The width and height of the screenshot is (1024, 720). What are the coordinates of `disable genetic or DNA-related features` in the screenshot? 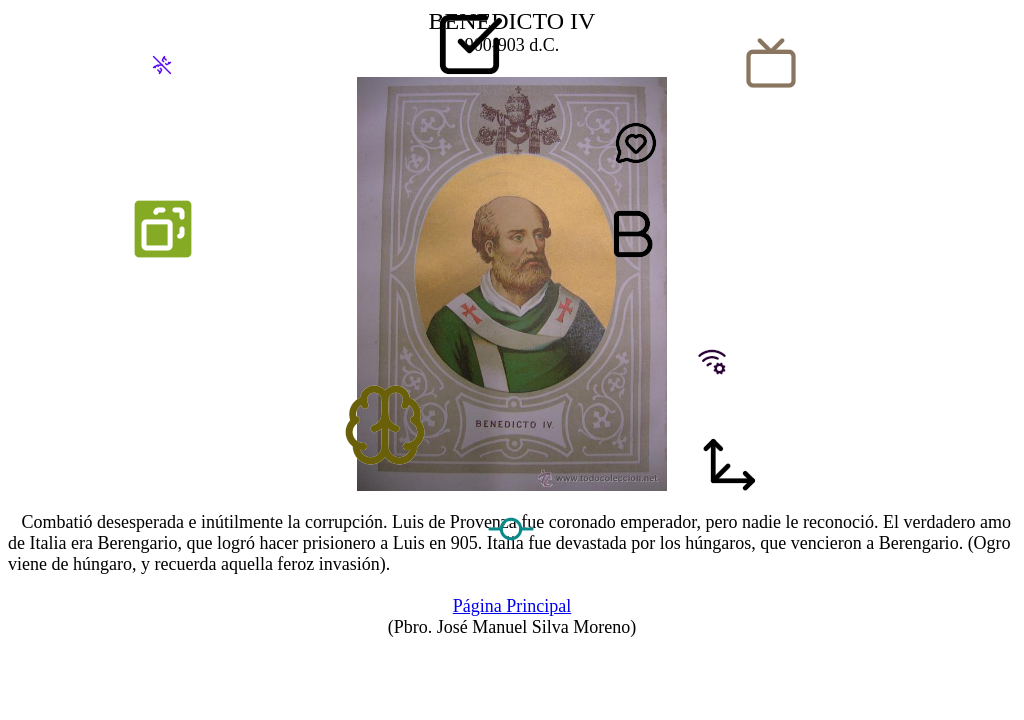 It's located at (162, 65).